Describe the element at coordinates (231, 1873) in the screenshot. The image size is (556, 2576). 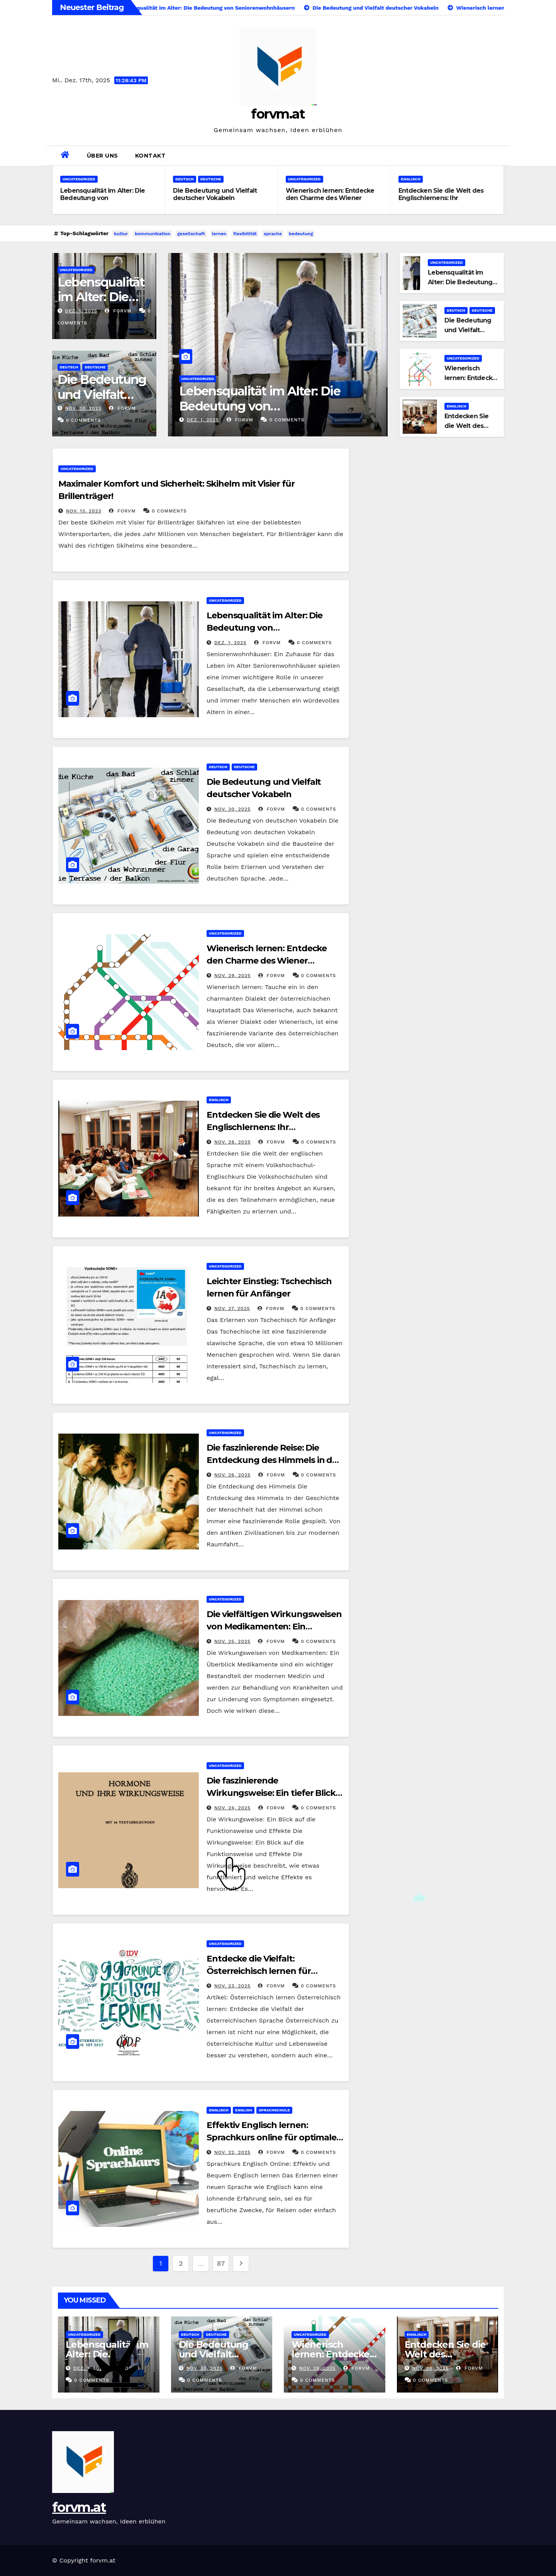
I see `tap or click to select an item` at that location.